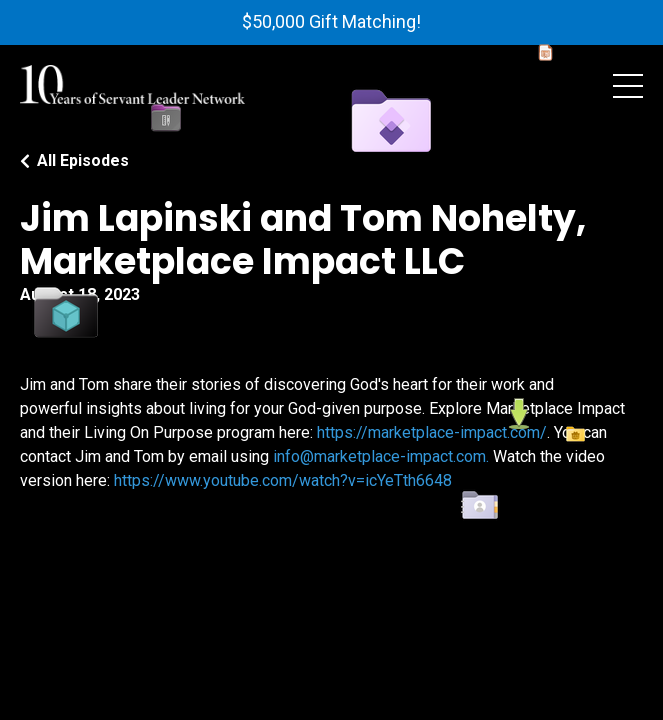 The height and width of the screenshot is (720, 663). What do you see at coordinates (391, 123) in the screenshot?
I see `open microsoft finance documents folder` at bounding box center [391, 123].